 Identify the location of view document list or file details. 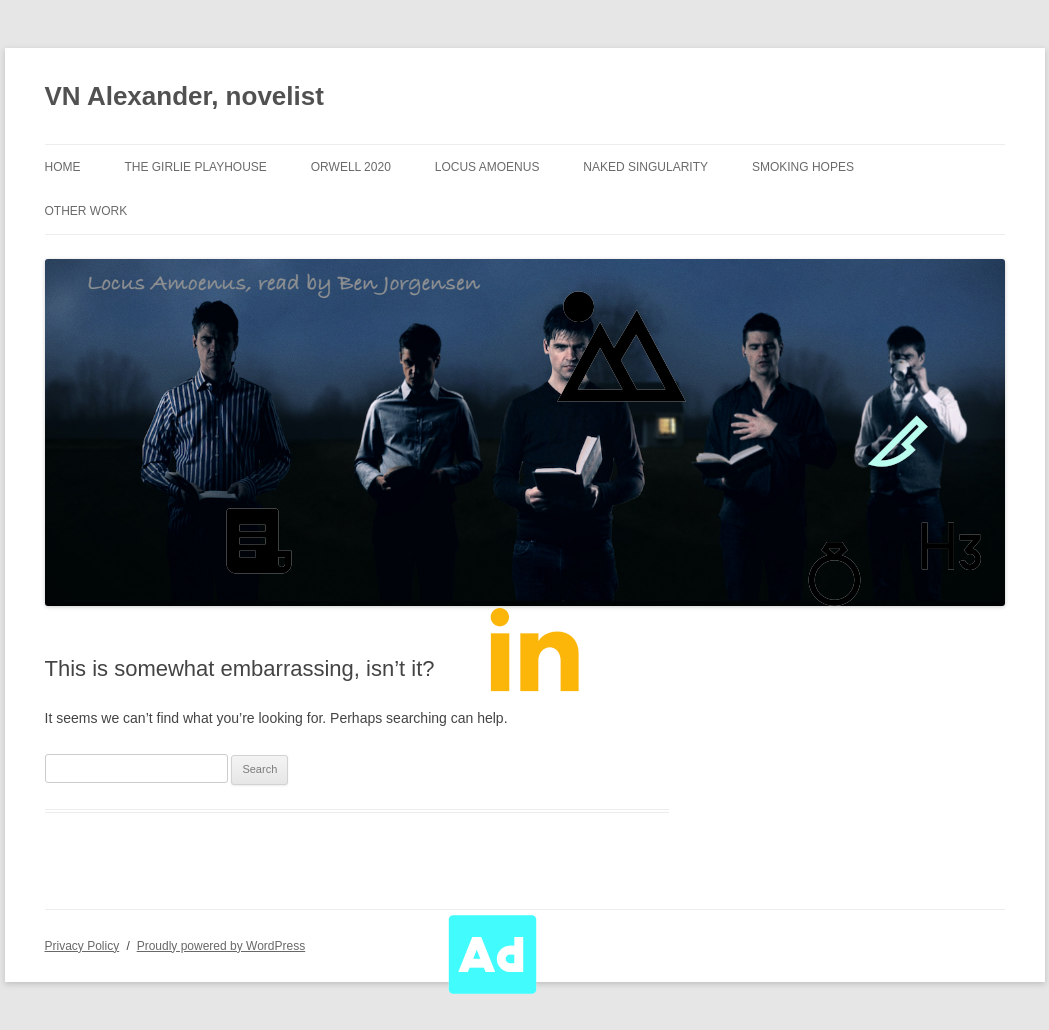
(259, 541).